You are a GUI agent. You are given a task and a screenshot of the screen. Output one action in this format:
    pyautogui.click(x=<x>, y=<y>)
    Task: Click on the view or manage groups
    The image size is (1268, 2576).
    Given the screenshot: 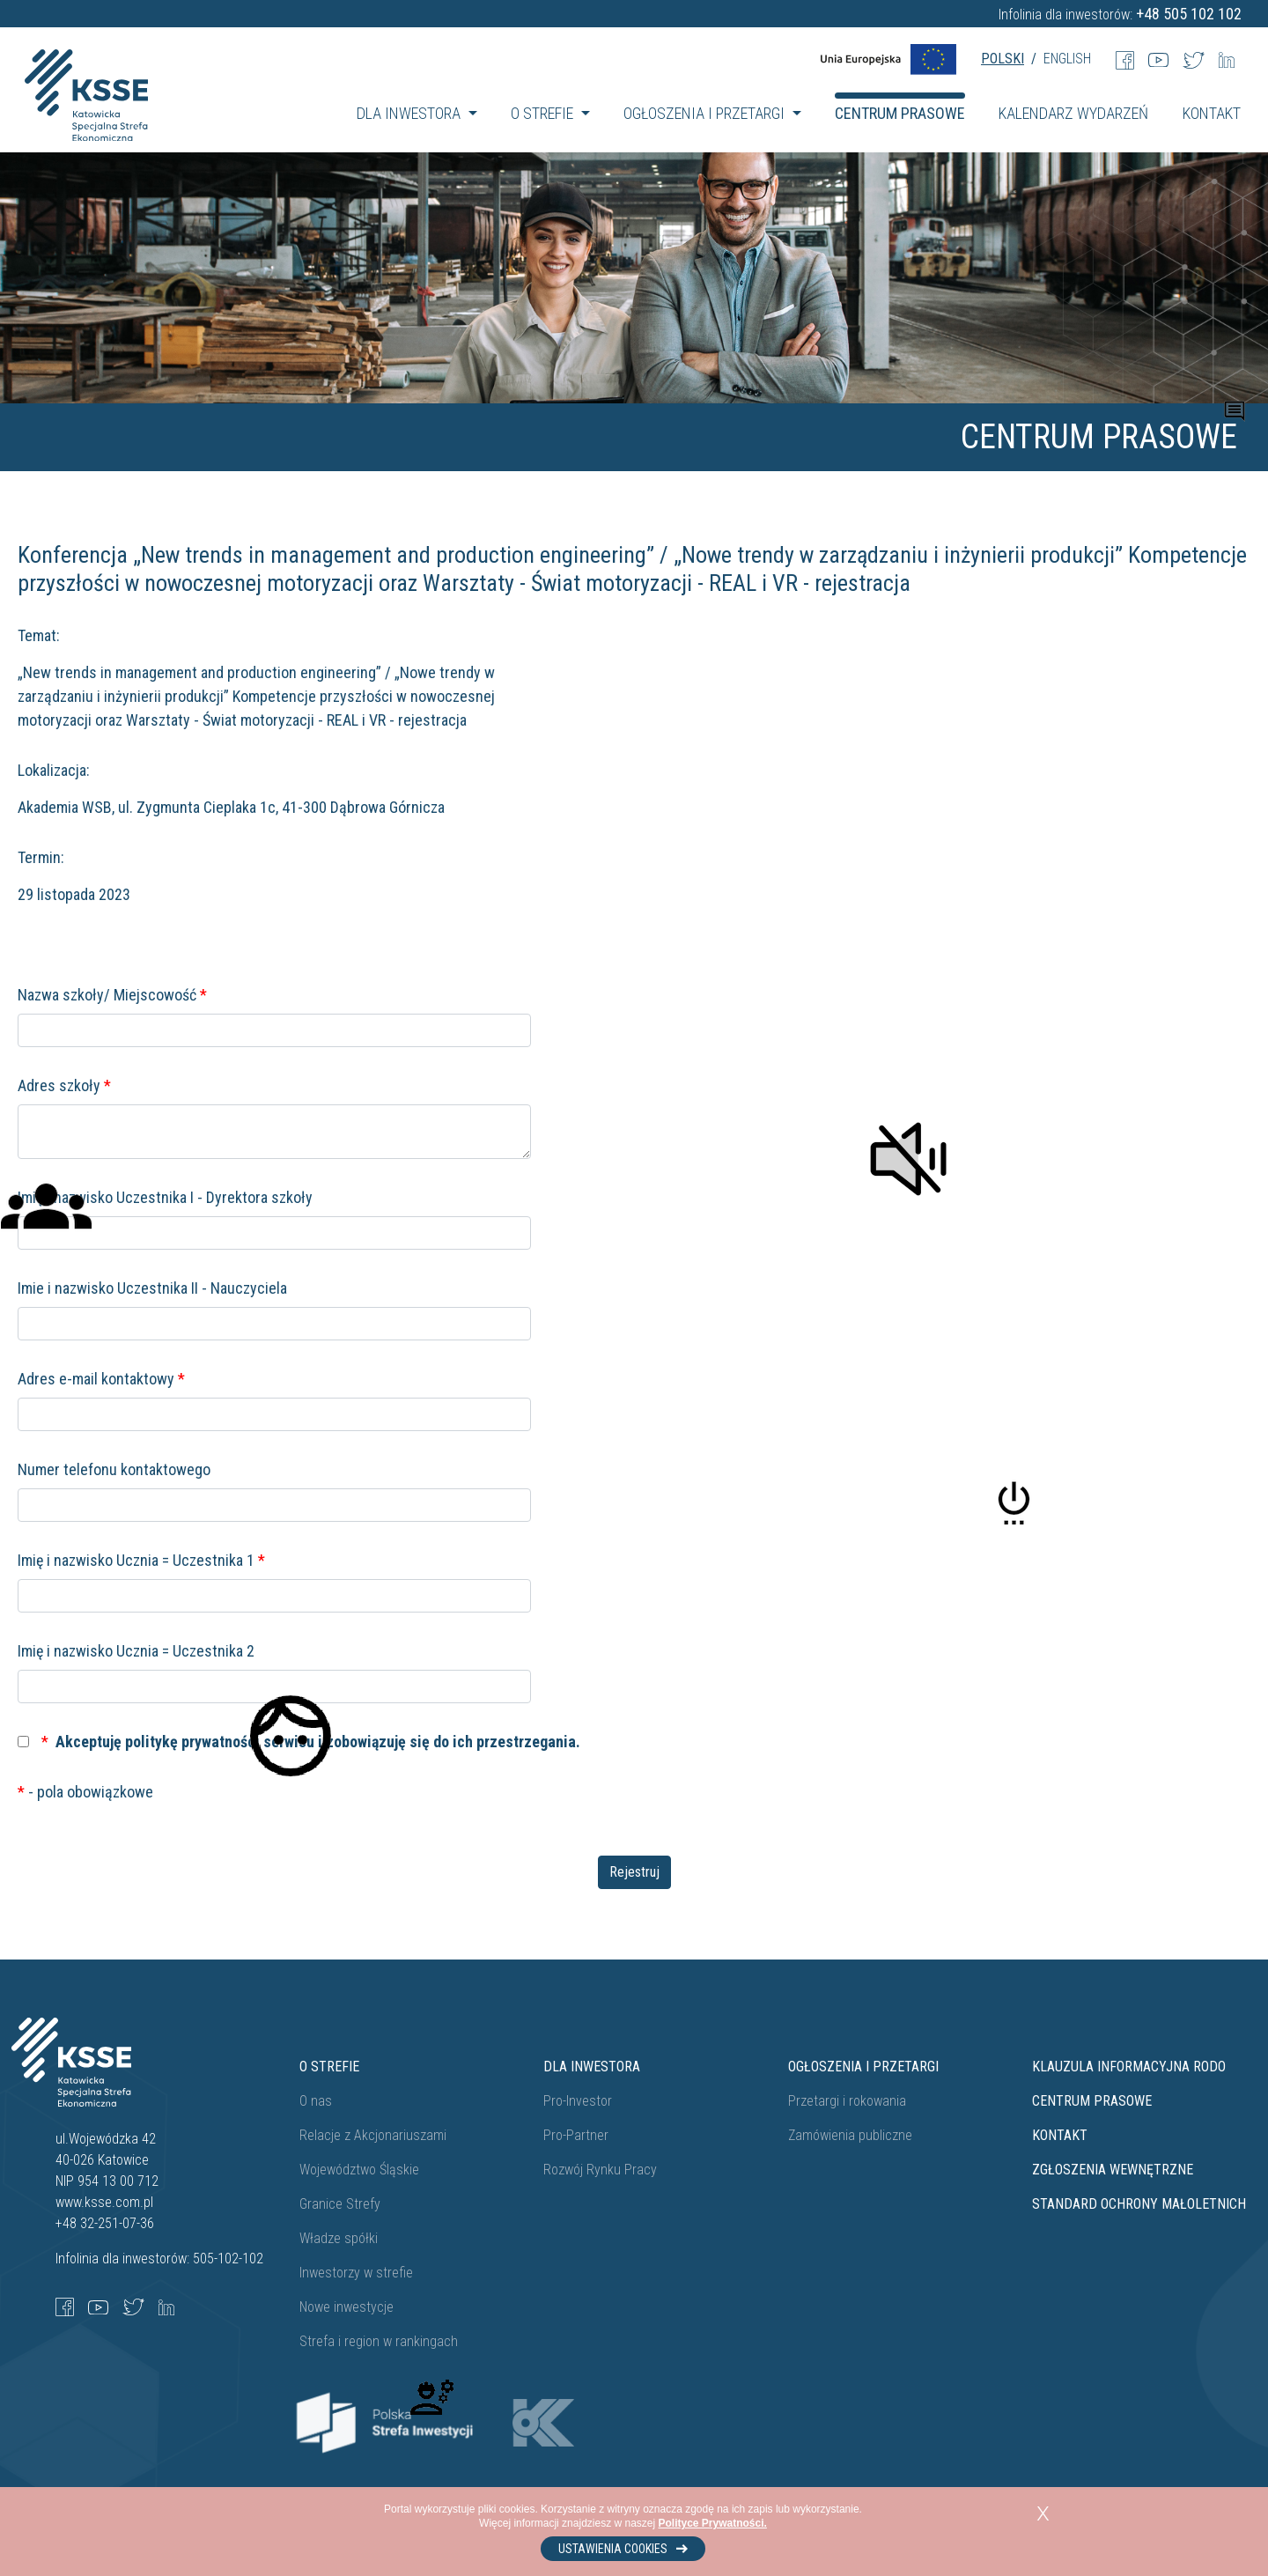 What is the action you would take?
    pyautogui.click(x=46, y=1206)
    